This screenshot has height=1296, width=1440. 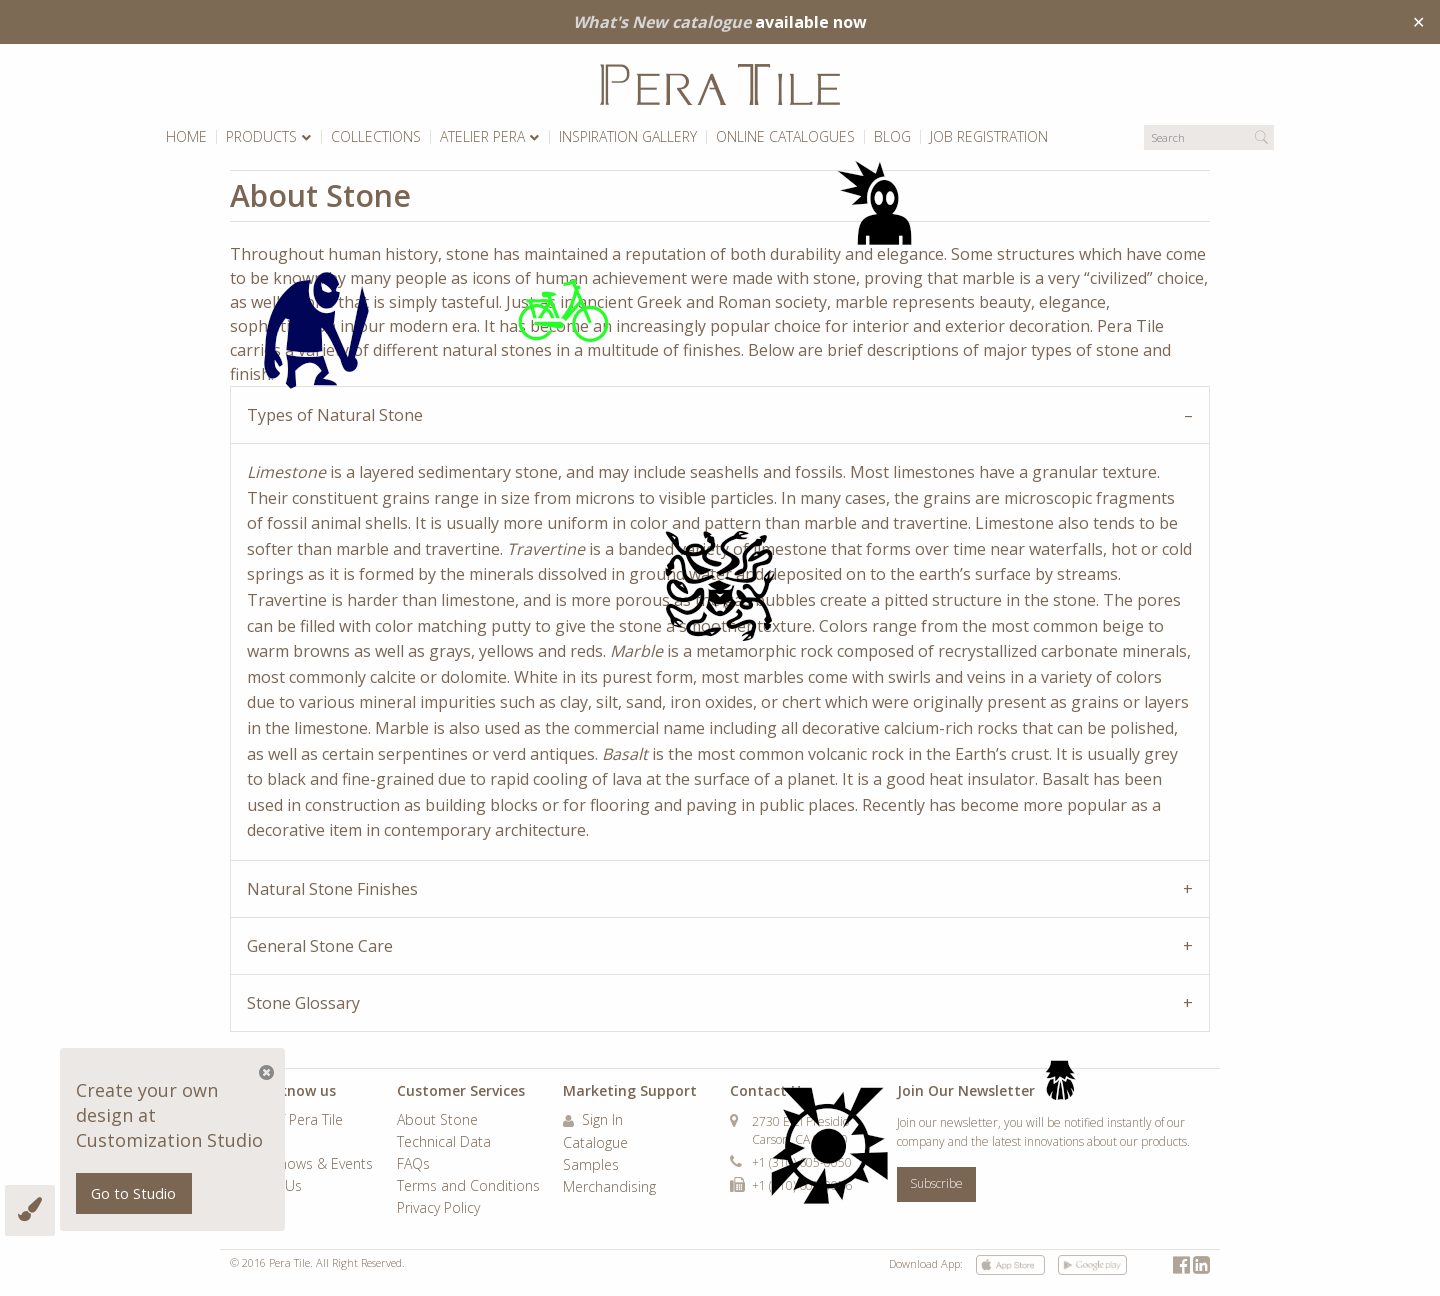 I want to click on indicates a surprised or shocked reaction, so click(x=879, y=202).